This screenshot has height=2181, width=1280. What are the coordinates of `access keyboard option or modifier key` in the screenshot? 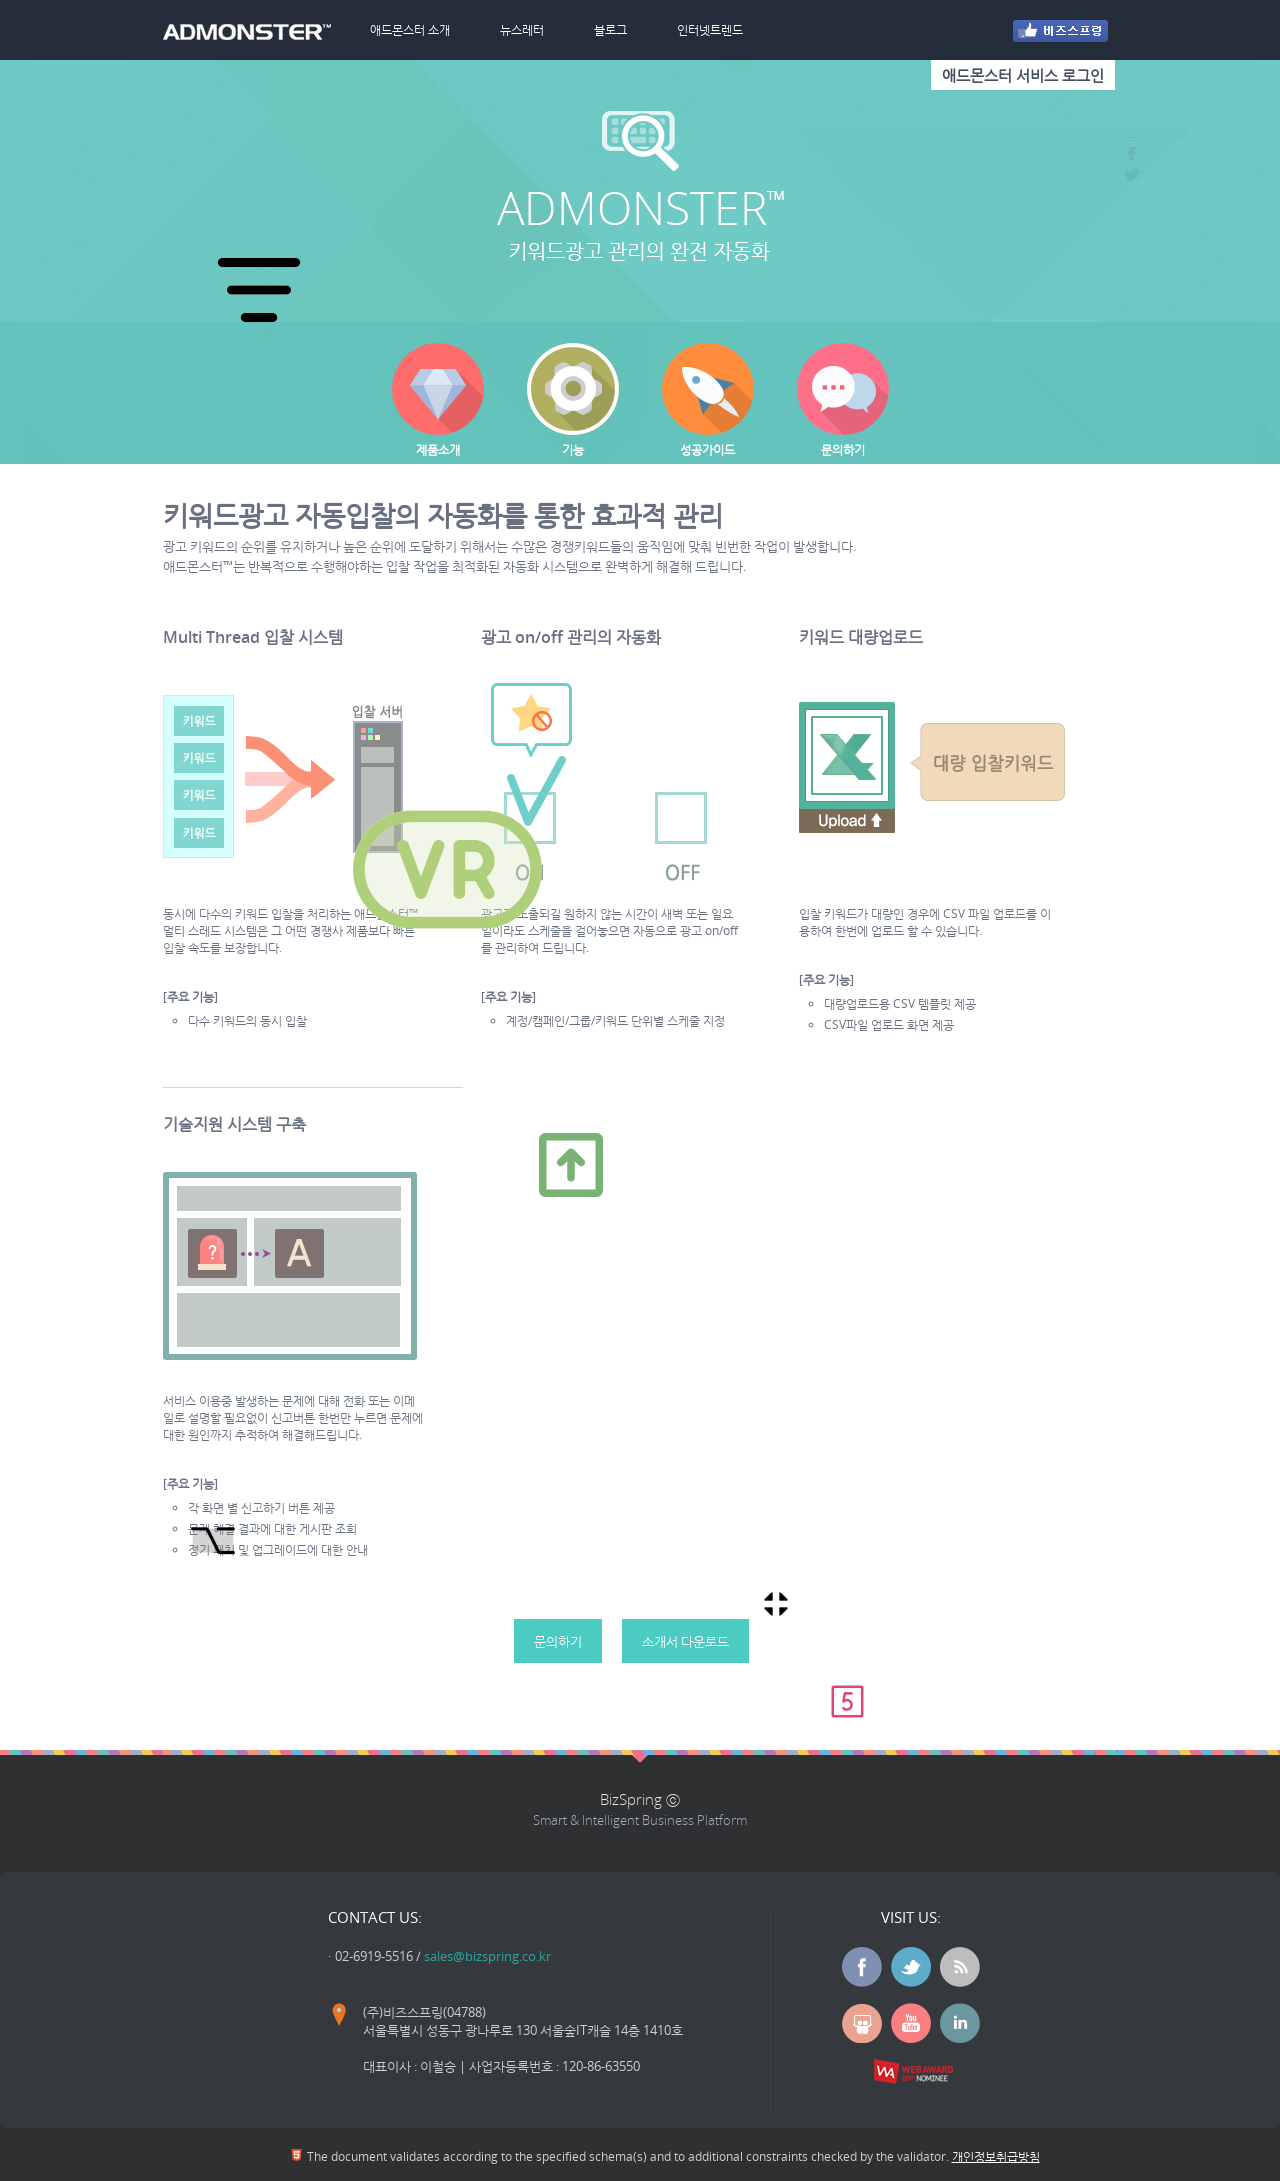 It's located at (213, 1539).